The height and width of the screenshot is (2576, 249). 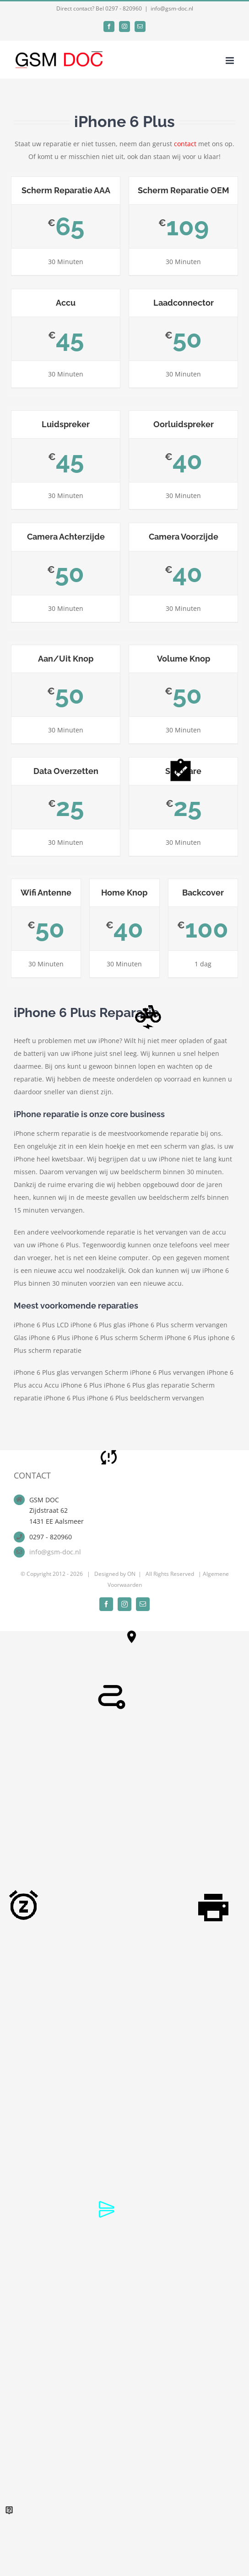 I want to click on find nearby electric bike rentals, so click(x=148, y=1017).